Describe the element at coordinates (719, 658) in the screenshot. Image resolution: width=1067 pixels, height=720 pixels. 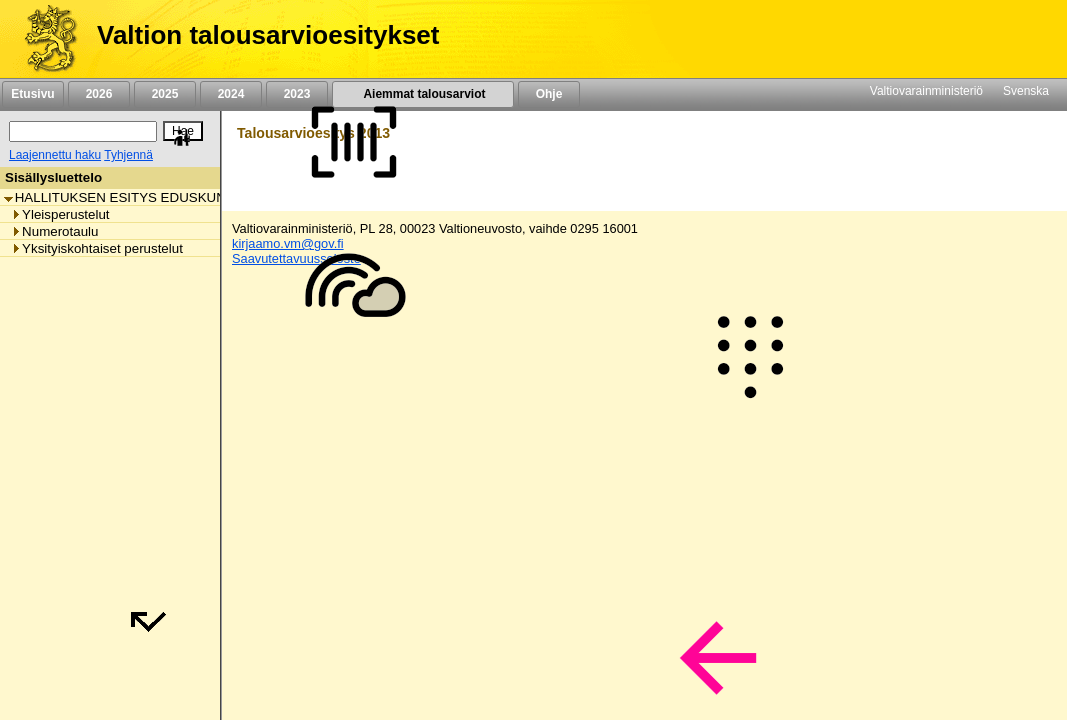
I see `go back to the previous screen` at that location.